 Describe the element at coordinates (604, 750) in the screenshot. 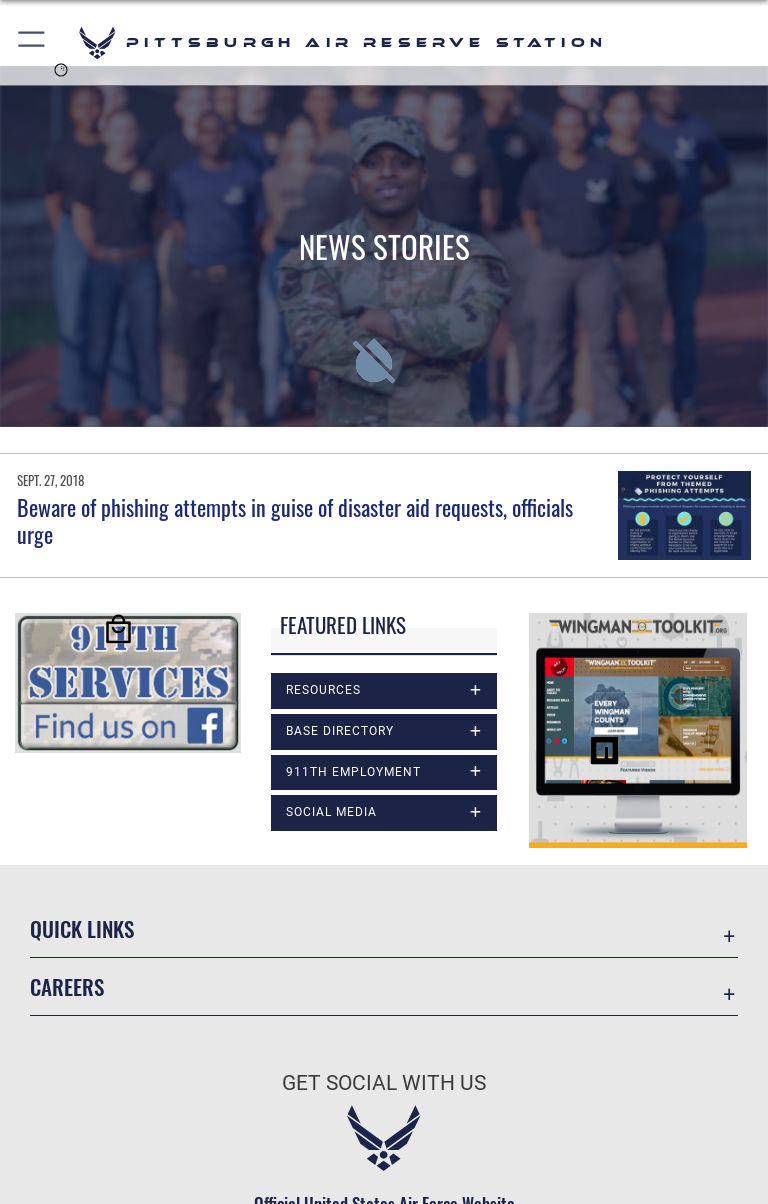

I see `npm (node package manager) logo` at that location.